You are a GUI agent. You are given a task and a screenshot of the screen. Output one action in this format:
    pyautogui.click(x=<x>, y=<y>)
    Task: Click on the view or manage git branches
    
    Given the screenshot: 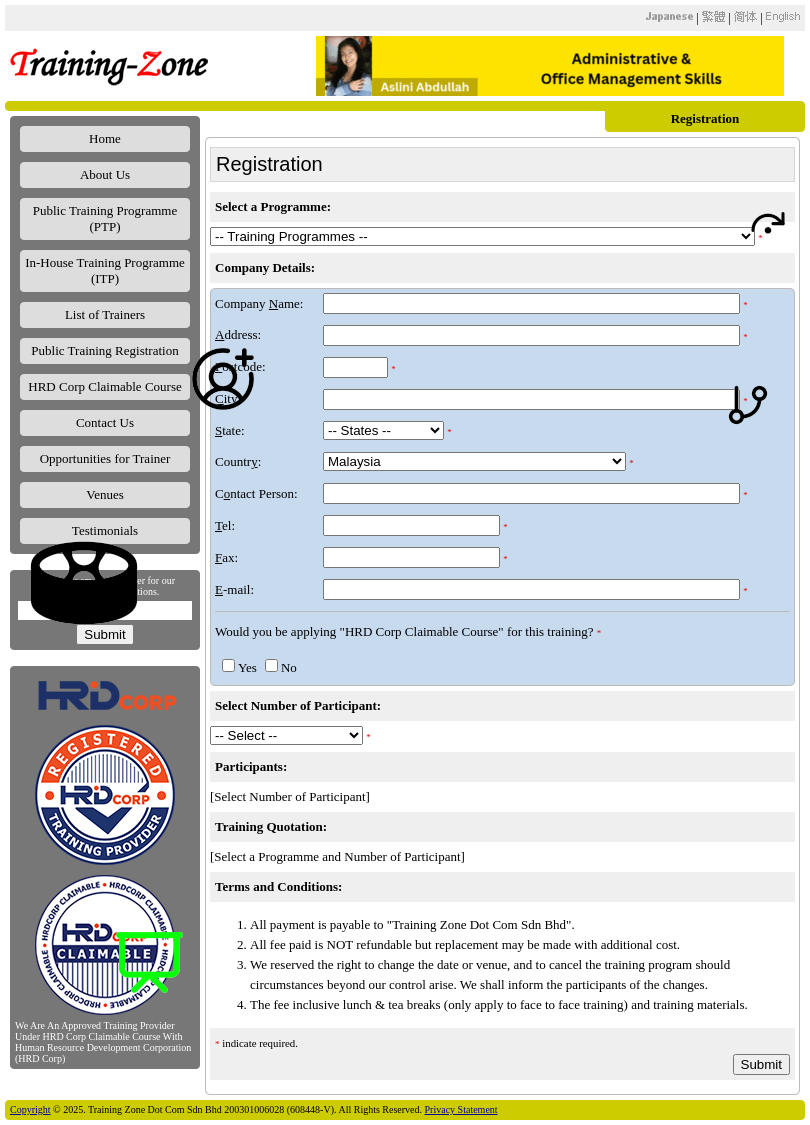 What is the action you would take?
    pyautogui.click(x=748, y=405)
    